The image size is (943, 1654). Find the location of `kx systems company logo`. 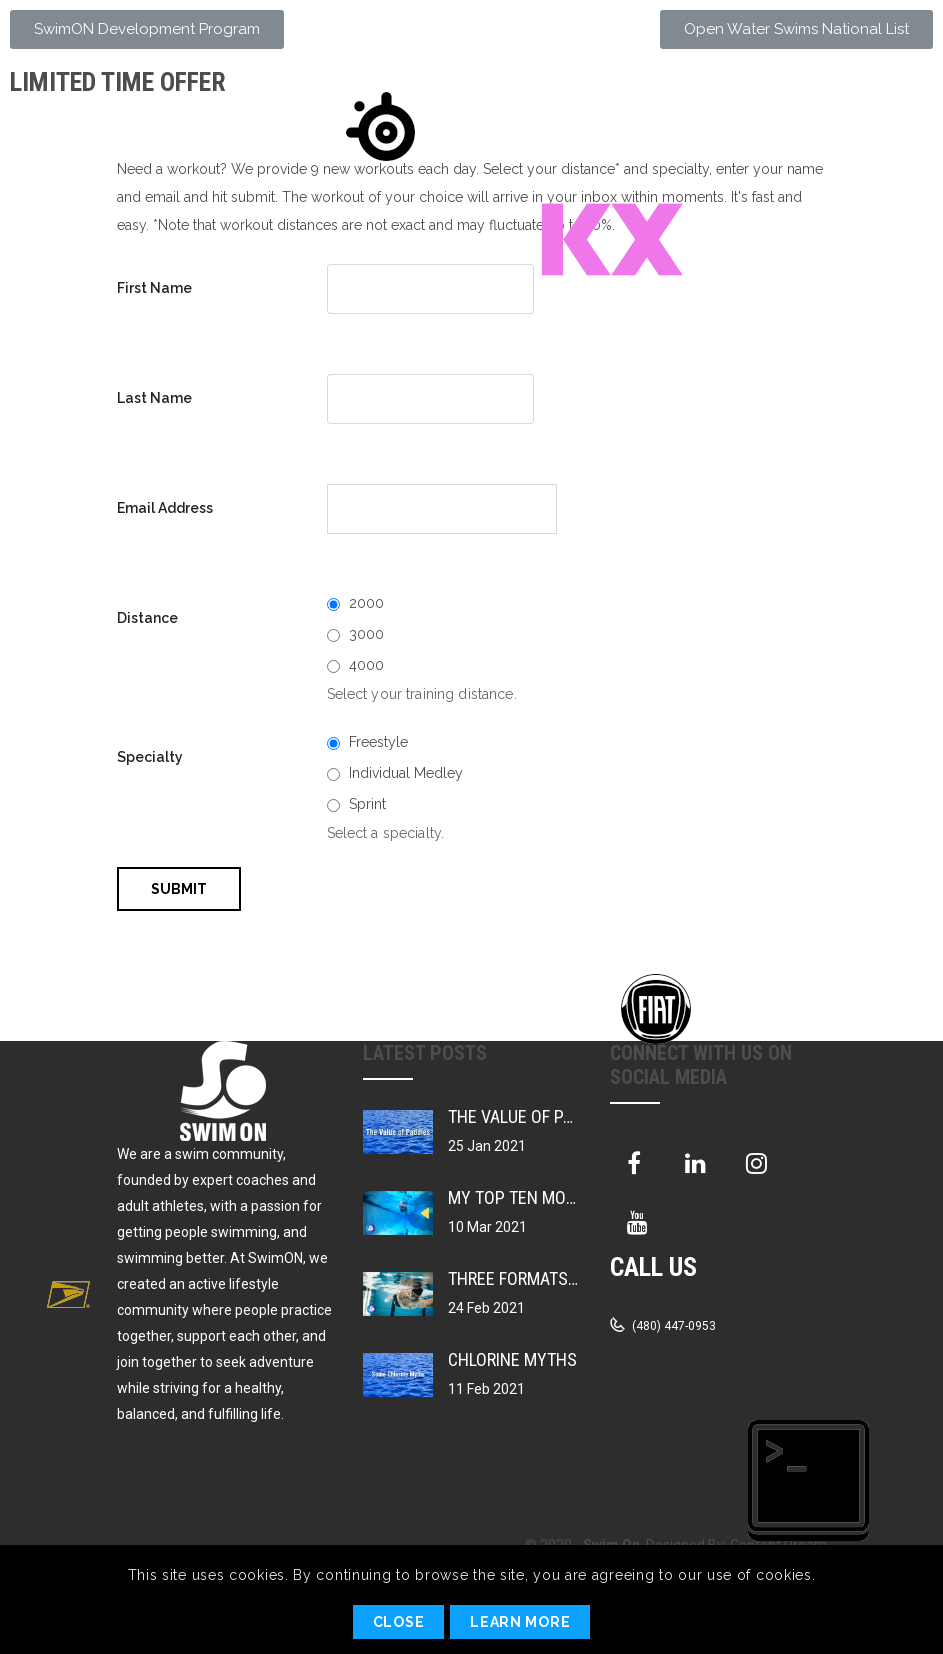

kx systems company logo is located at coordinates (612, 239).